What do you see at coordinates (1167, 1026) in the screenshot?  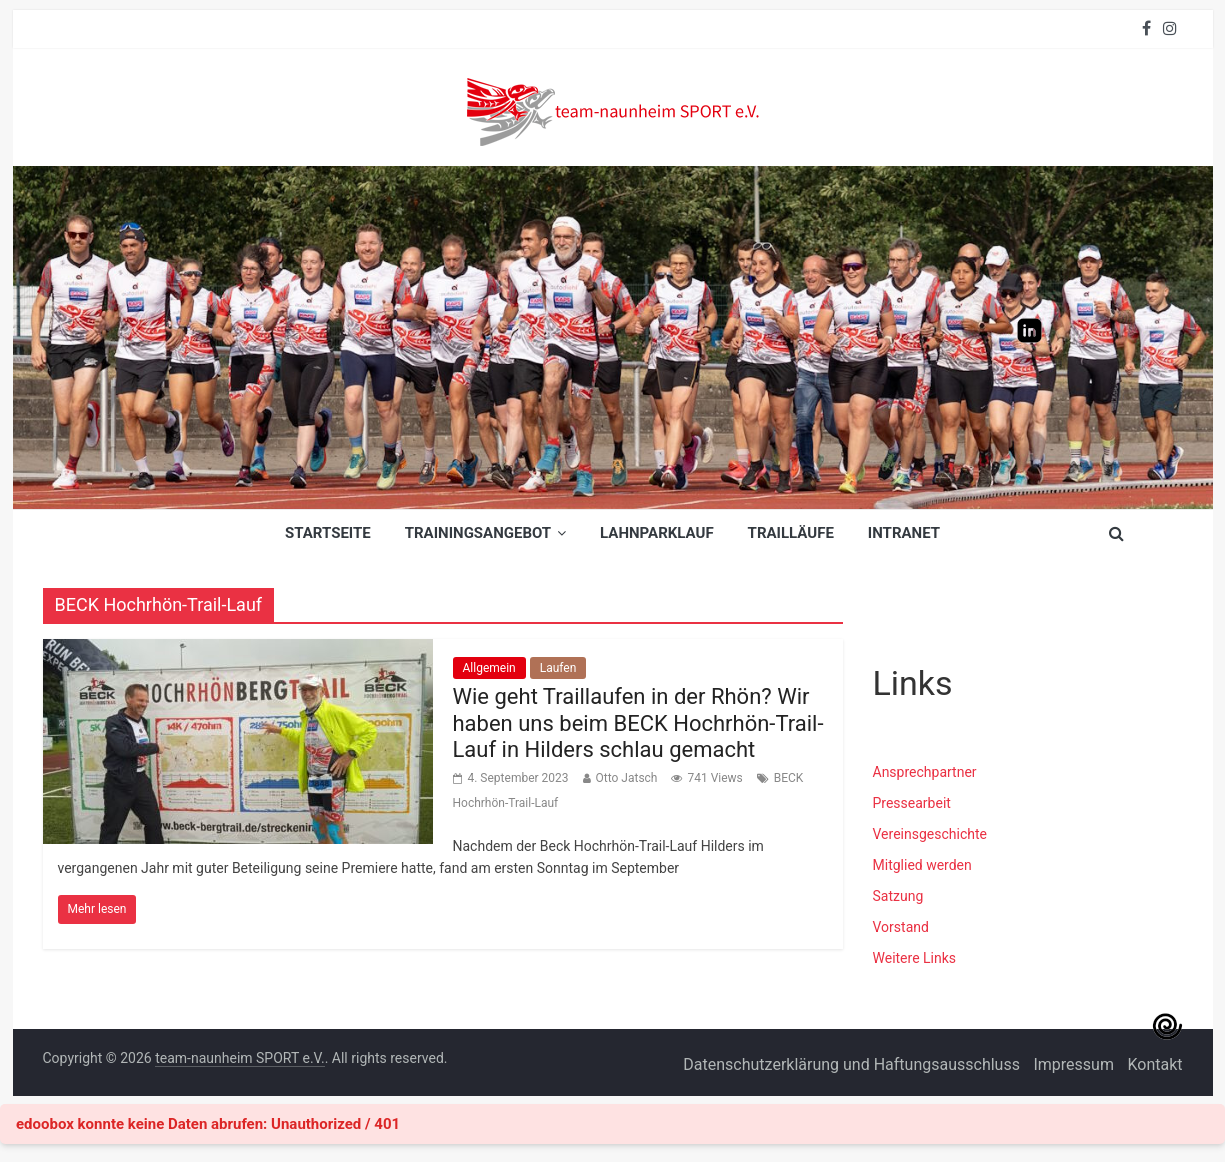 I see `indicates loading or processing in progress` at bounding box center [1167, 1026].